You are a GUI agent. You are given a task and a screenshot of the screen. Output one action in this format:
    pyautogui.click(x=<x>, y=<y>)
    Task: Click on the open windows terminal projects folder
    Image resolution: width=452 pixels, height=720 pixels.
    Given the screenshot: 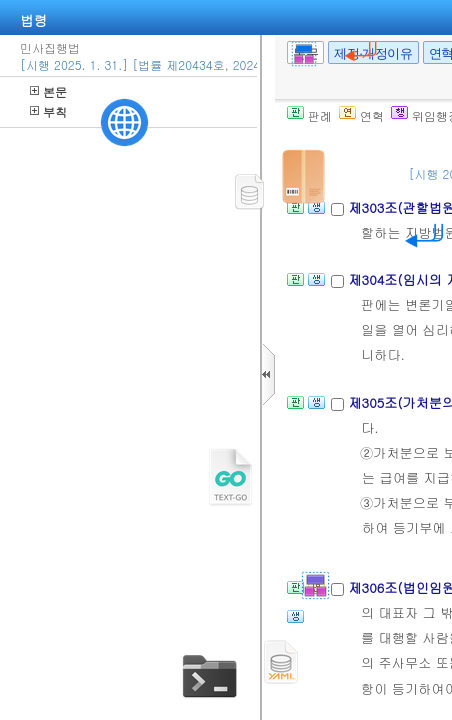 What is the action you would take?
    pyautogui.click(x=209, y=677)
    